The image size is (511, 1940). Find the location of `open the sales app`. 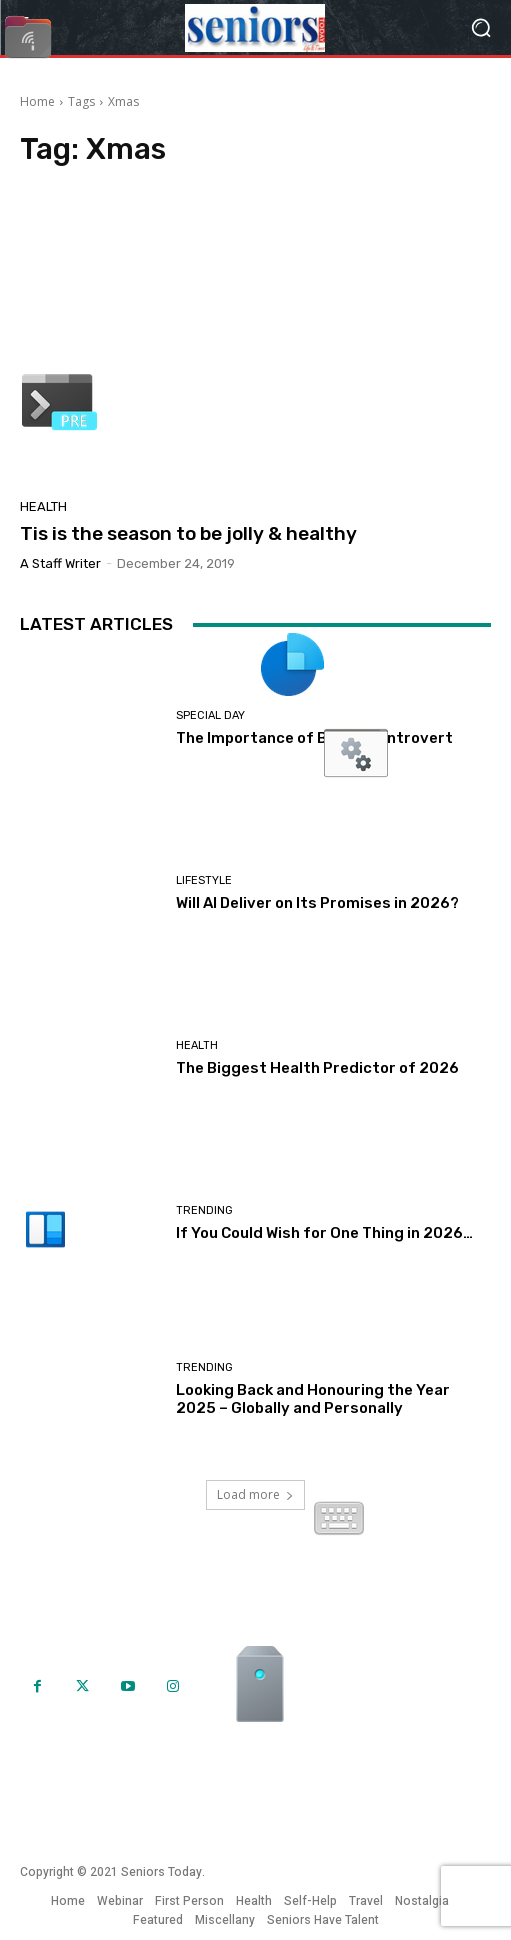

open the sales app is located at coordinates (292, 664).